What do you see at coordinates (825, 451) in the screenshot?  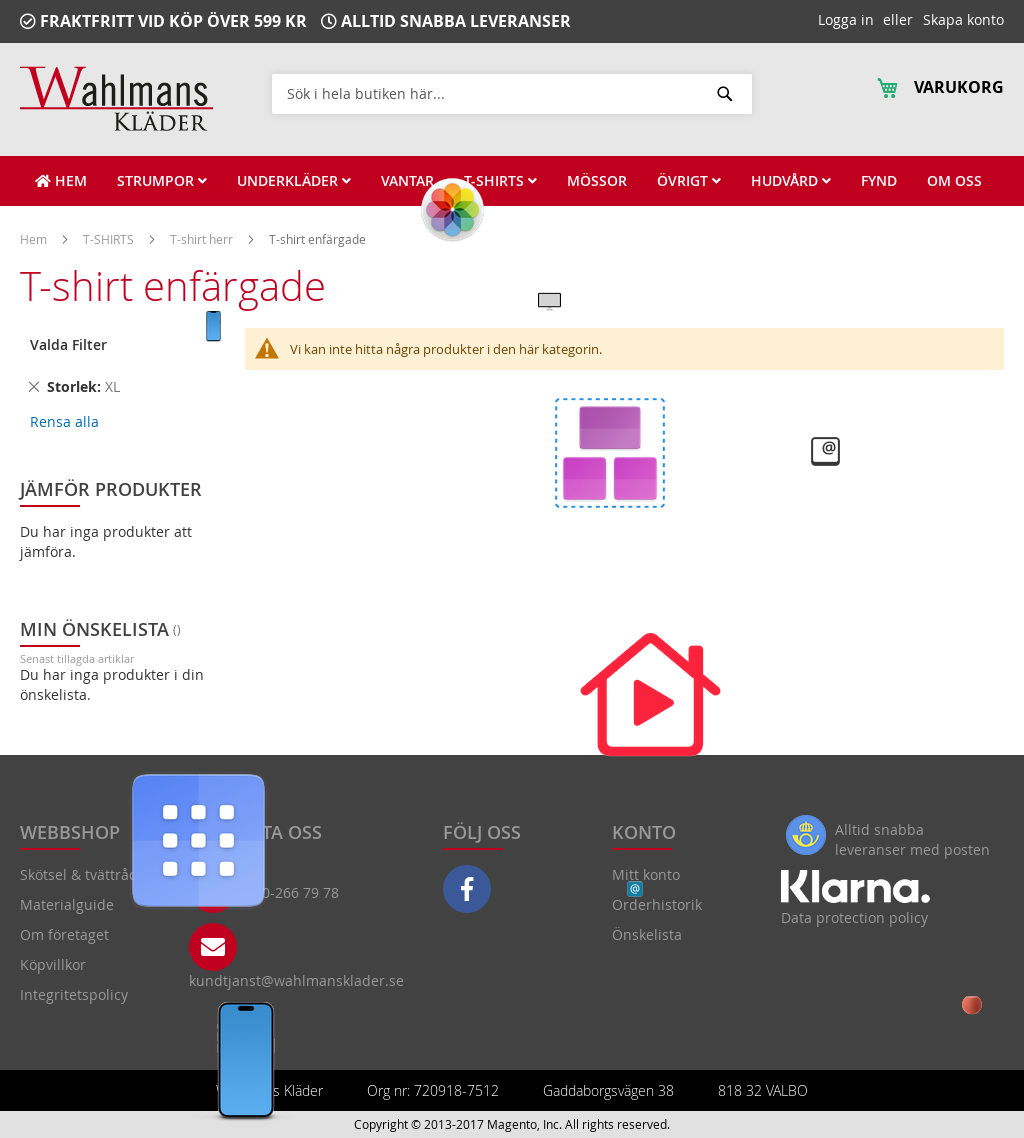 I see `access keyboard and input settings` at bounding box center [825, 451].